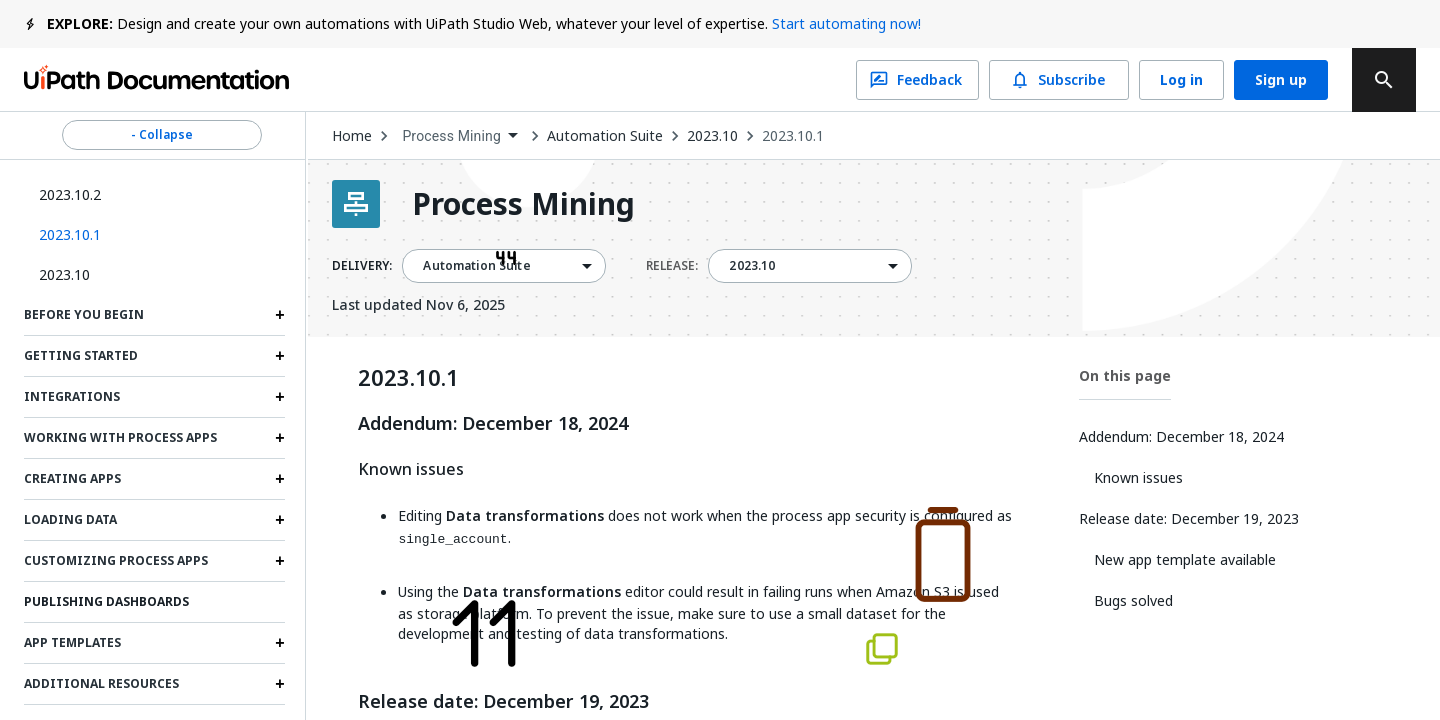  I want to click on indicates item number 44 in a list or sequence, so click(506, 258).